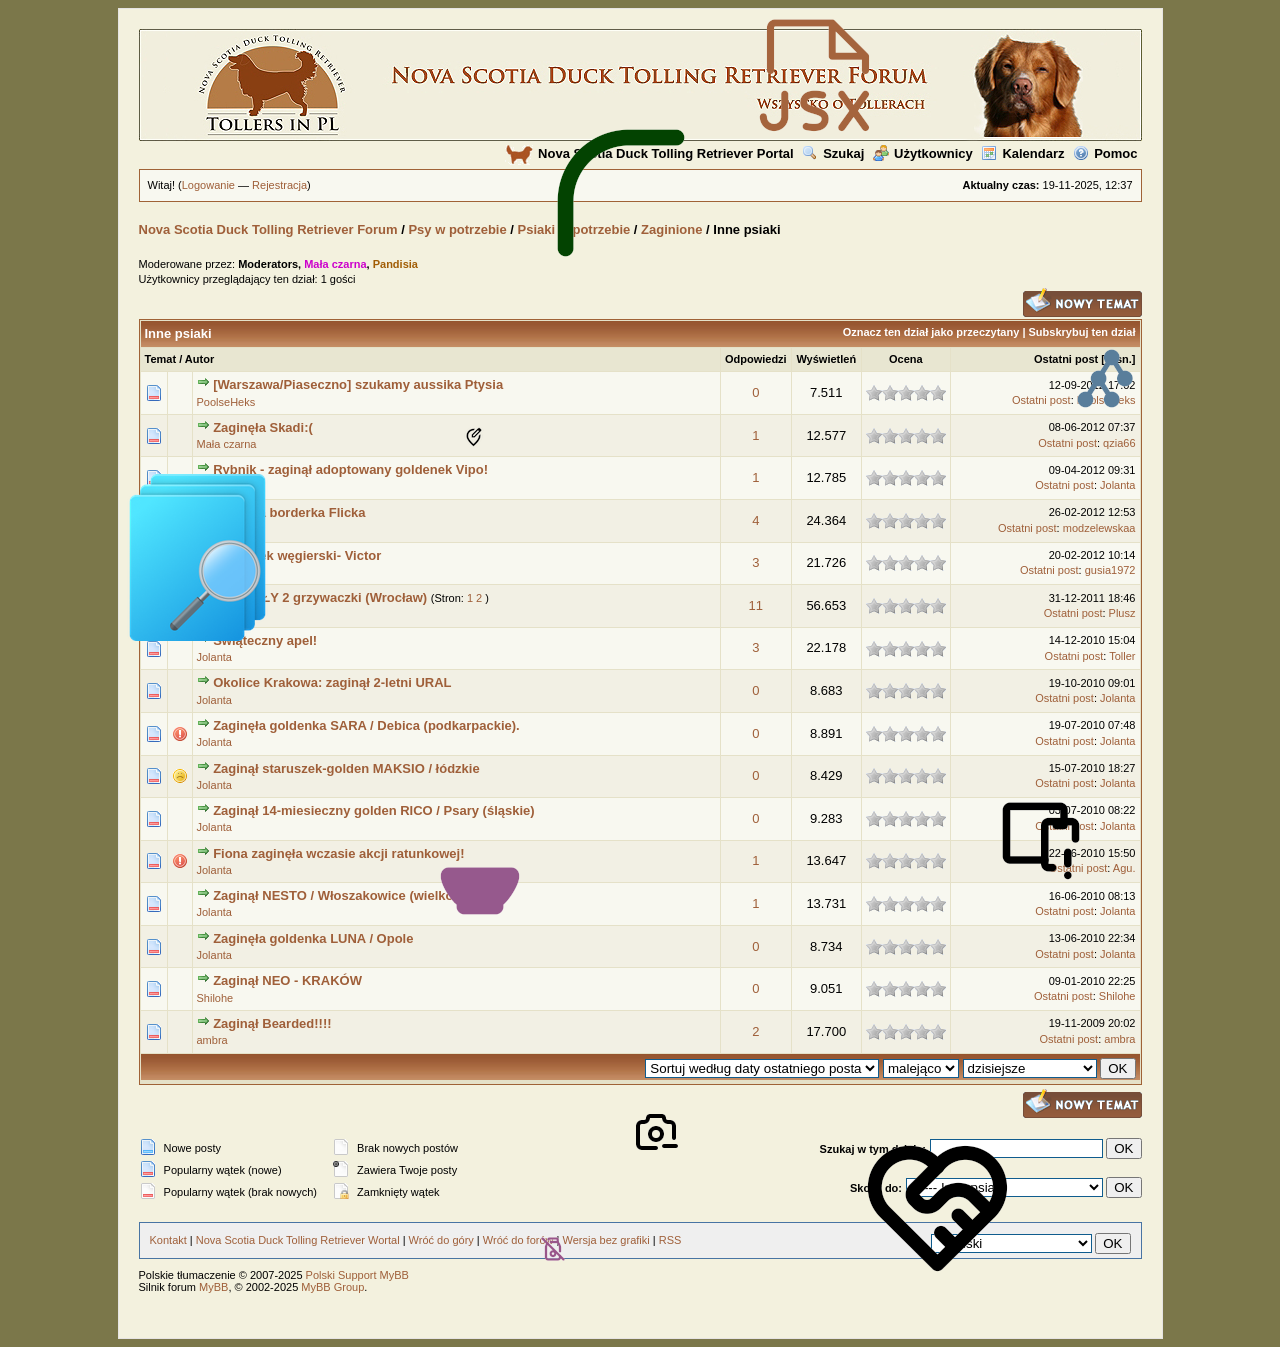 The height and width of the screenshot is (1347, 1280). Describe the element at coordinates (480, 887) in the screenshot. I see `access food or recipe section` at that location.